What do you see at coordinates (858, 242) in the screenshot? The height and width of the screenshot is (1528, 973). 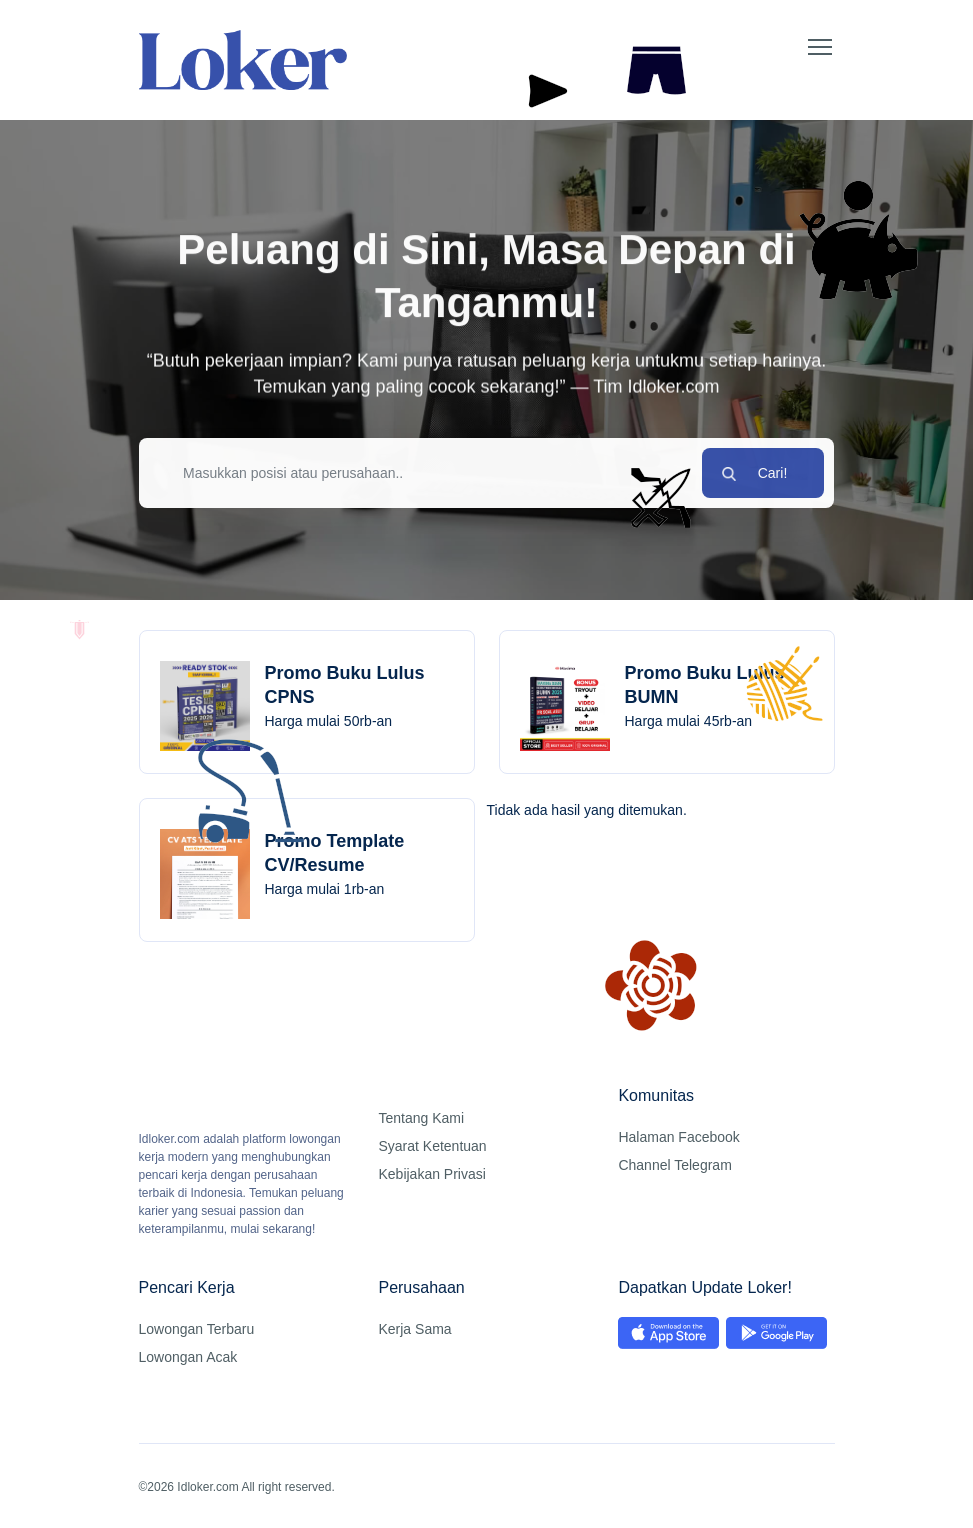 I see `access savings or budget features` at bounding box center [858, 242].